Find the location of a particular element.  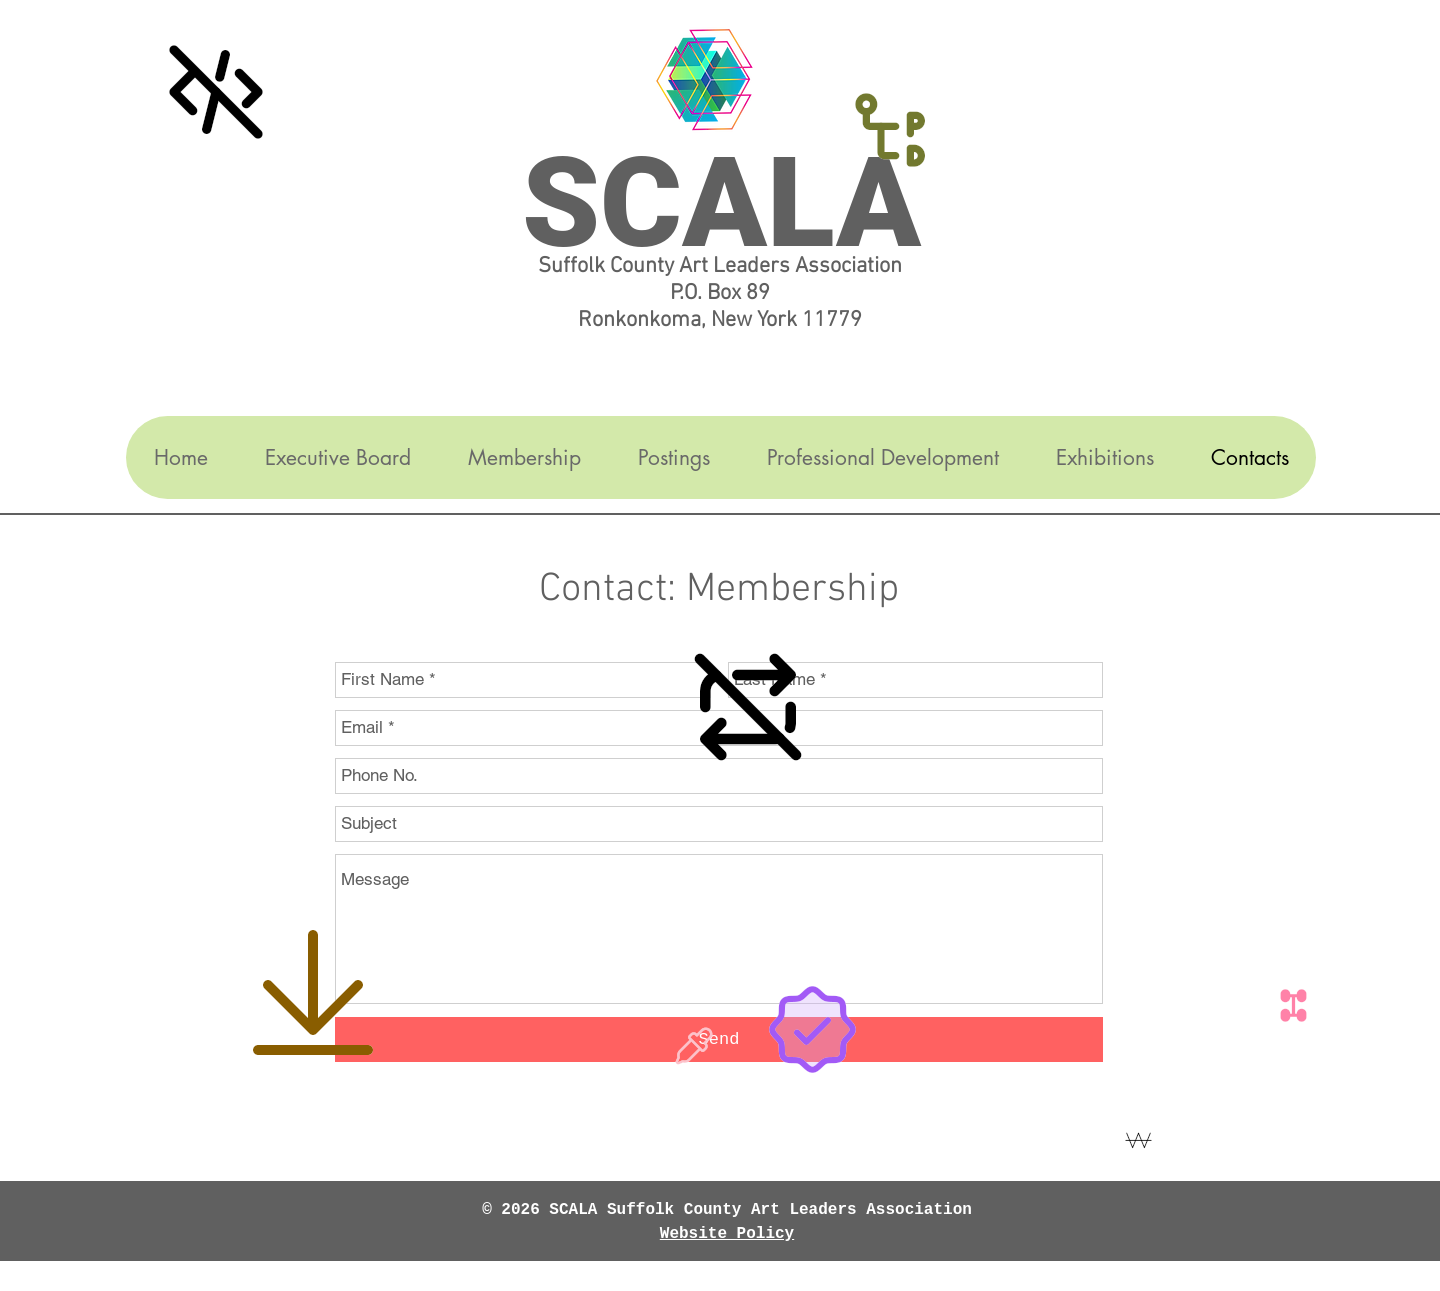

code view disabled or unavailable is located at coordinates (216, 92).